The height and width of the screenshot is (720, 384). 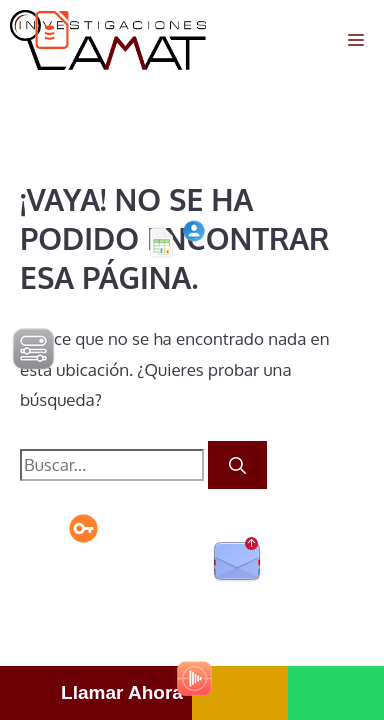 What do you see at coordinates (237, 561) in the screenshot?
I see `send an email message` at bounding box center [237, 561].